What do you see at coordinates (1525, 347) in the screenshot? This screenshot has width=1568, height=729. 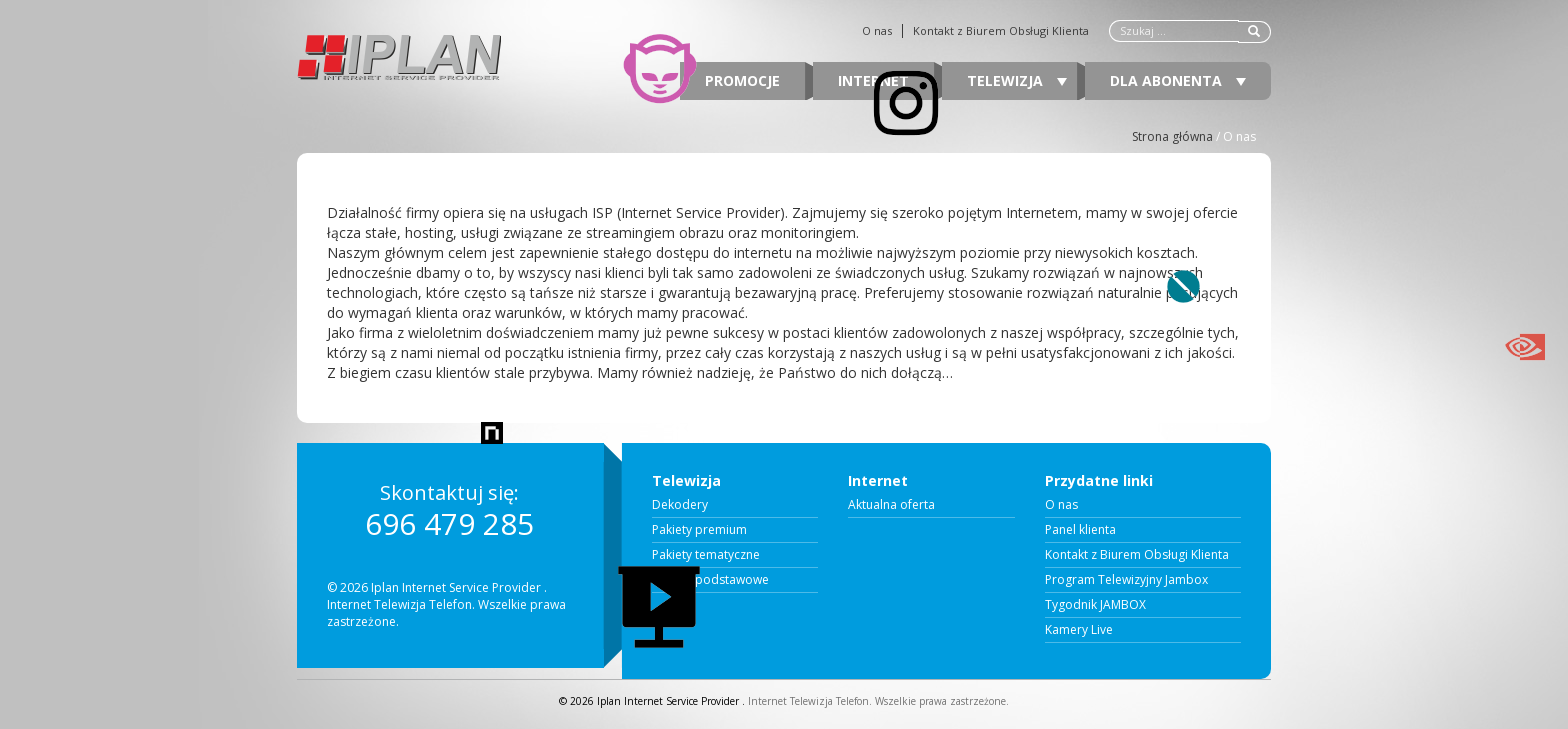 I see `nvidia brand logo` at bounding box center [1525, 347].